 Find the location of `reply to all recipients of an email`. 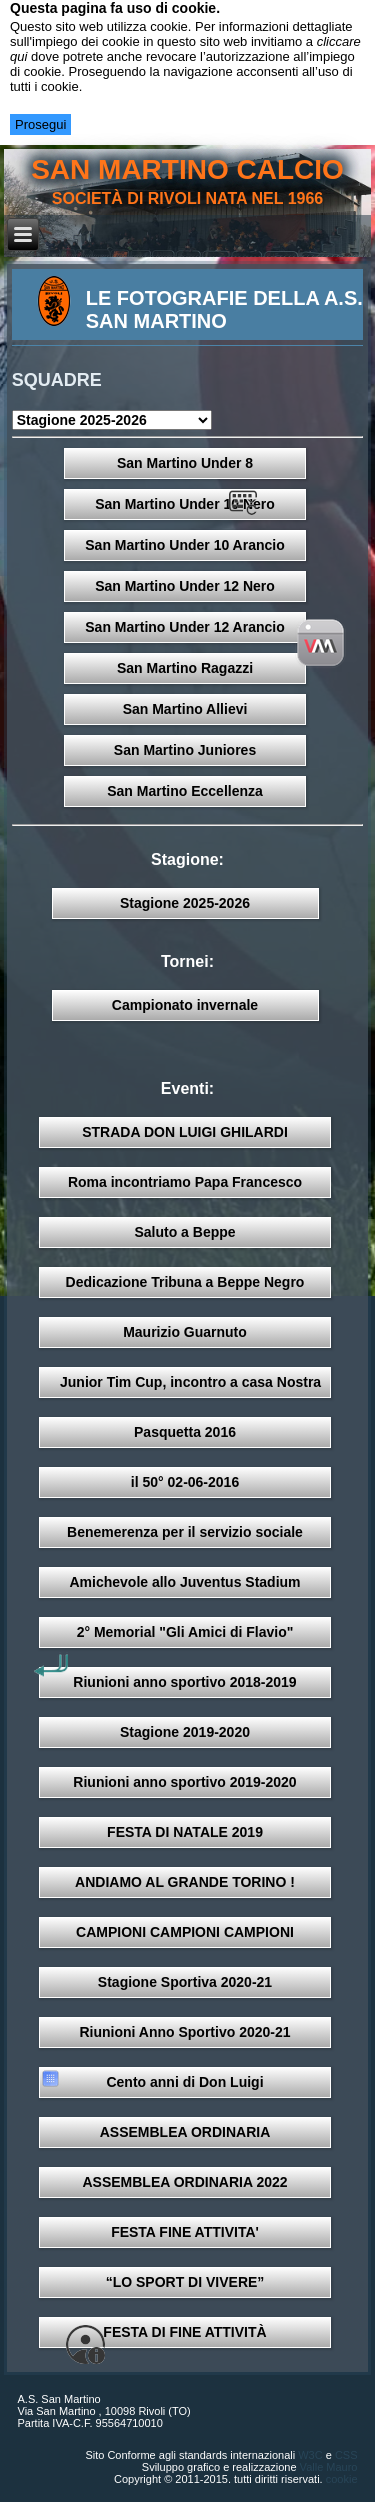

reply to all recipients of an email is located at coordinates (50, 1663).